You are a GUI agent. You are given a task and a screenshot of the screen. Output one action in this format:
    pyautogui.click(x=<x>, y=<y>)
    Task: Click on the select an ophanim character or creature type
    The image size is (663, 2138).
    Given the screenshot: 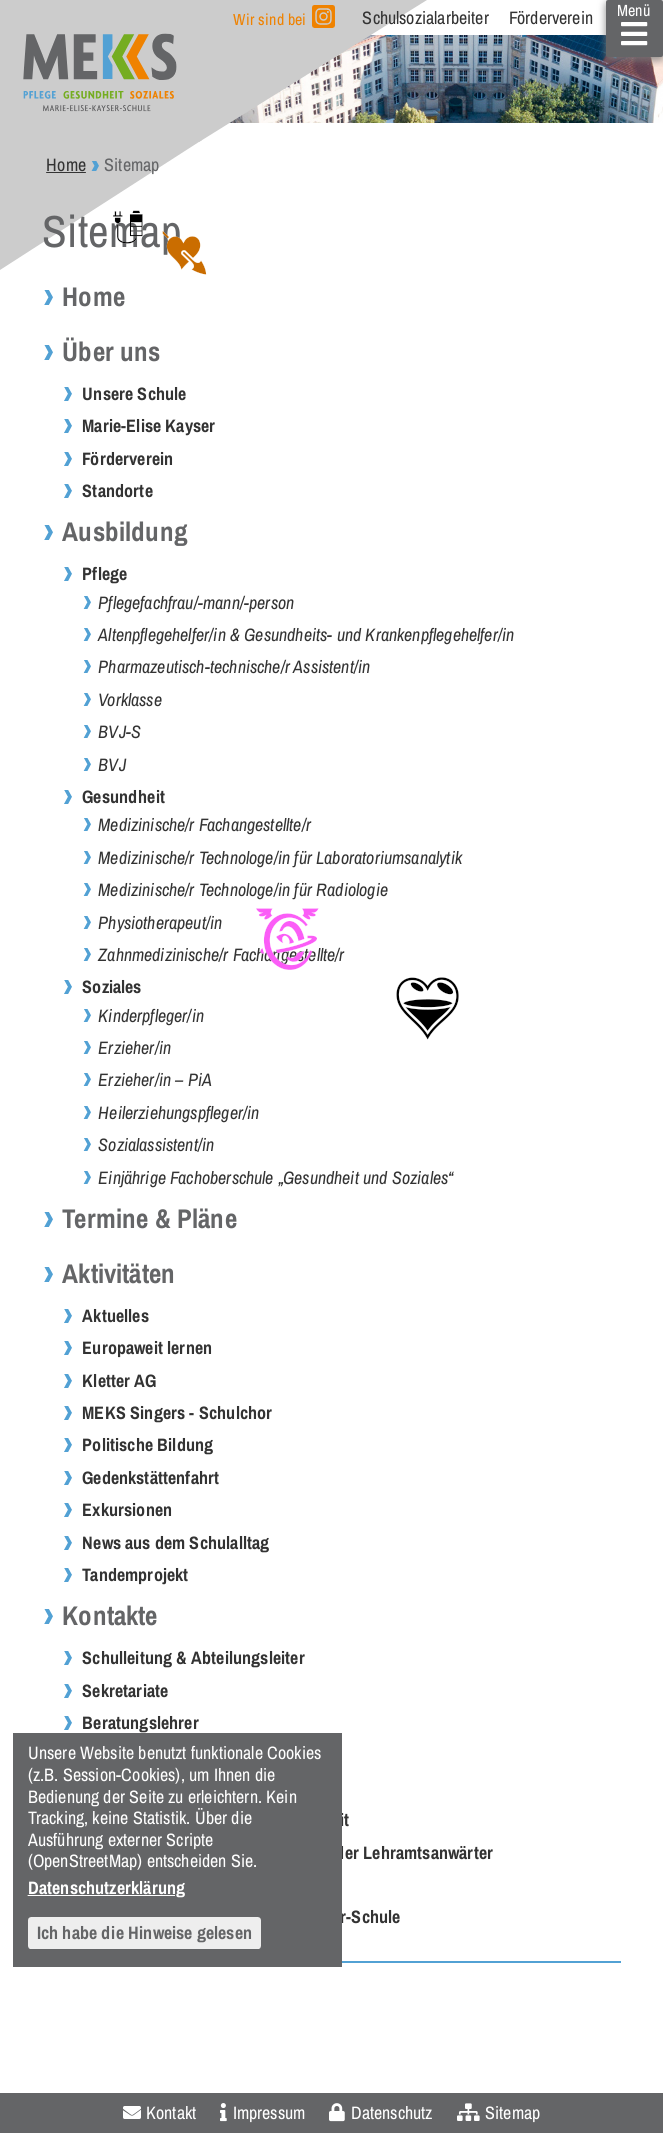 What is the action you would take?
    pyautogui.click(x=288, y=939)
    